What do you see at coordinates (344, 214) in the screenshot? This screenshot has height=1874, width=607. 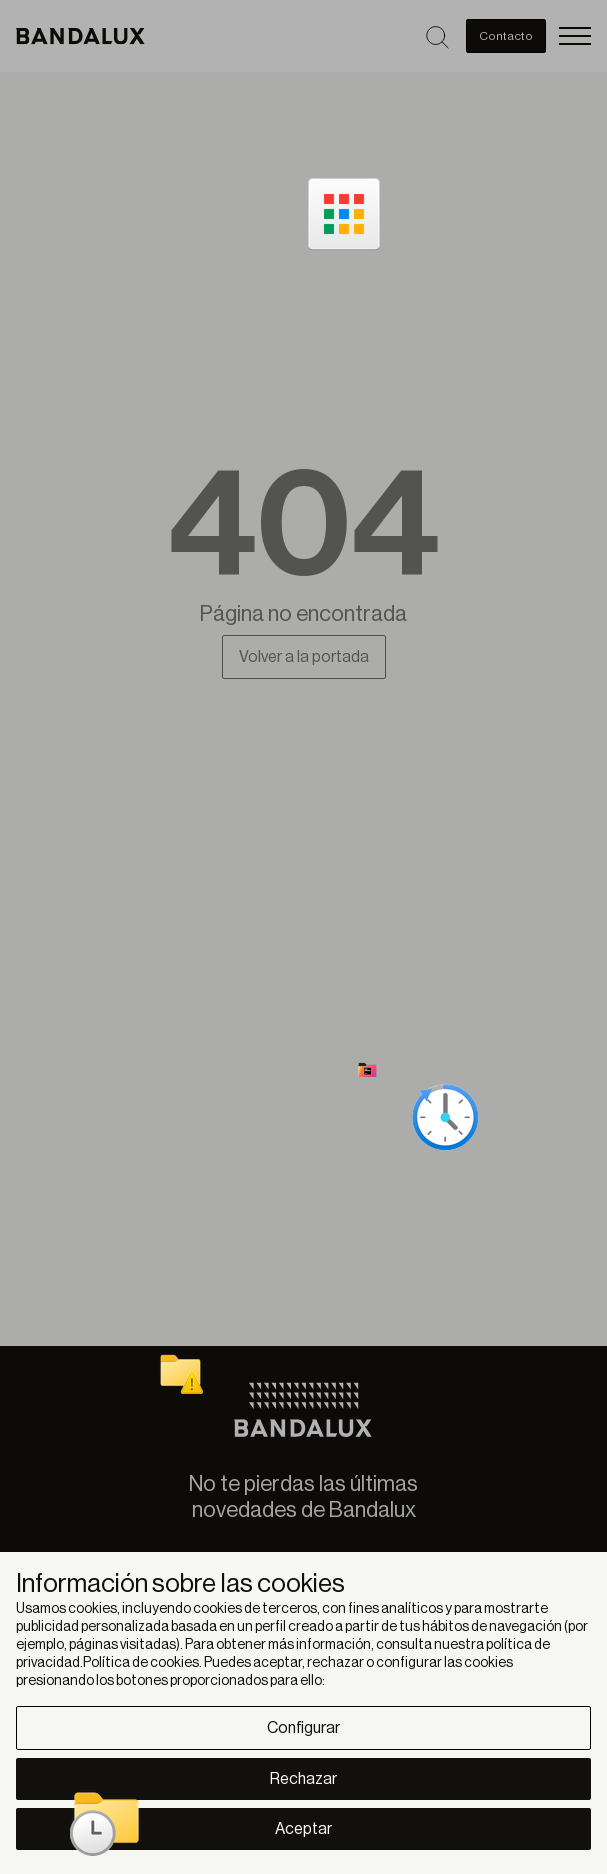 I see `open color palette or theme settings` at bounding box center [344, 214].